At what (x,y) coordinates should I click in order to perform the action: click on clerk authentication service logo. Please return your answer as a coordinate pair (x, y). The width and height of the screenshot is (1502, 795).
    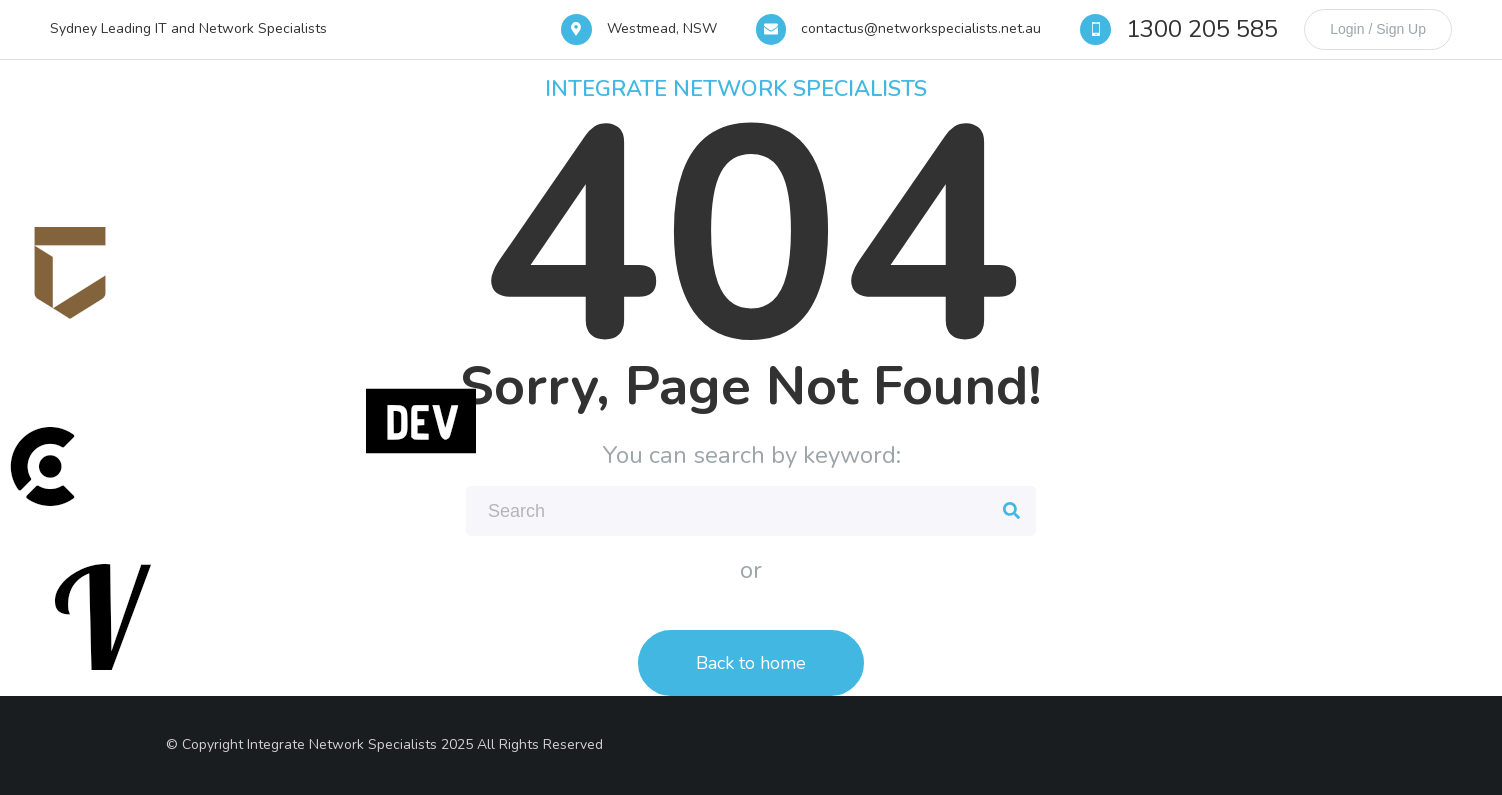
    Looking at the image, I should click on (42, 466).